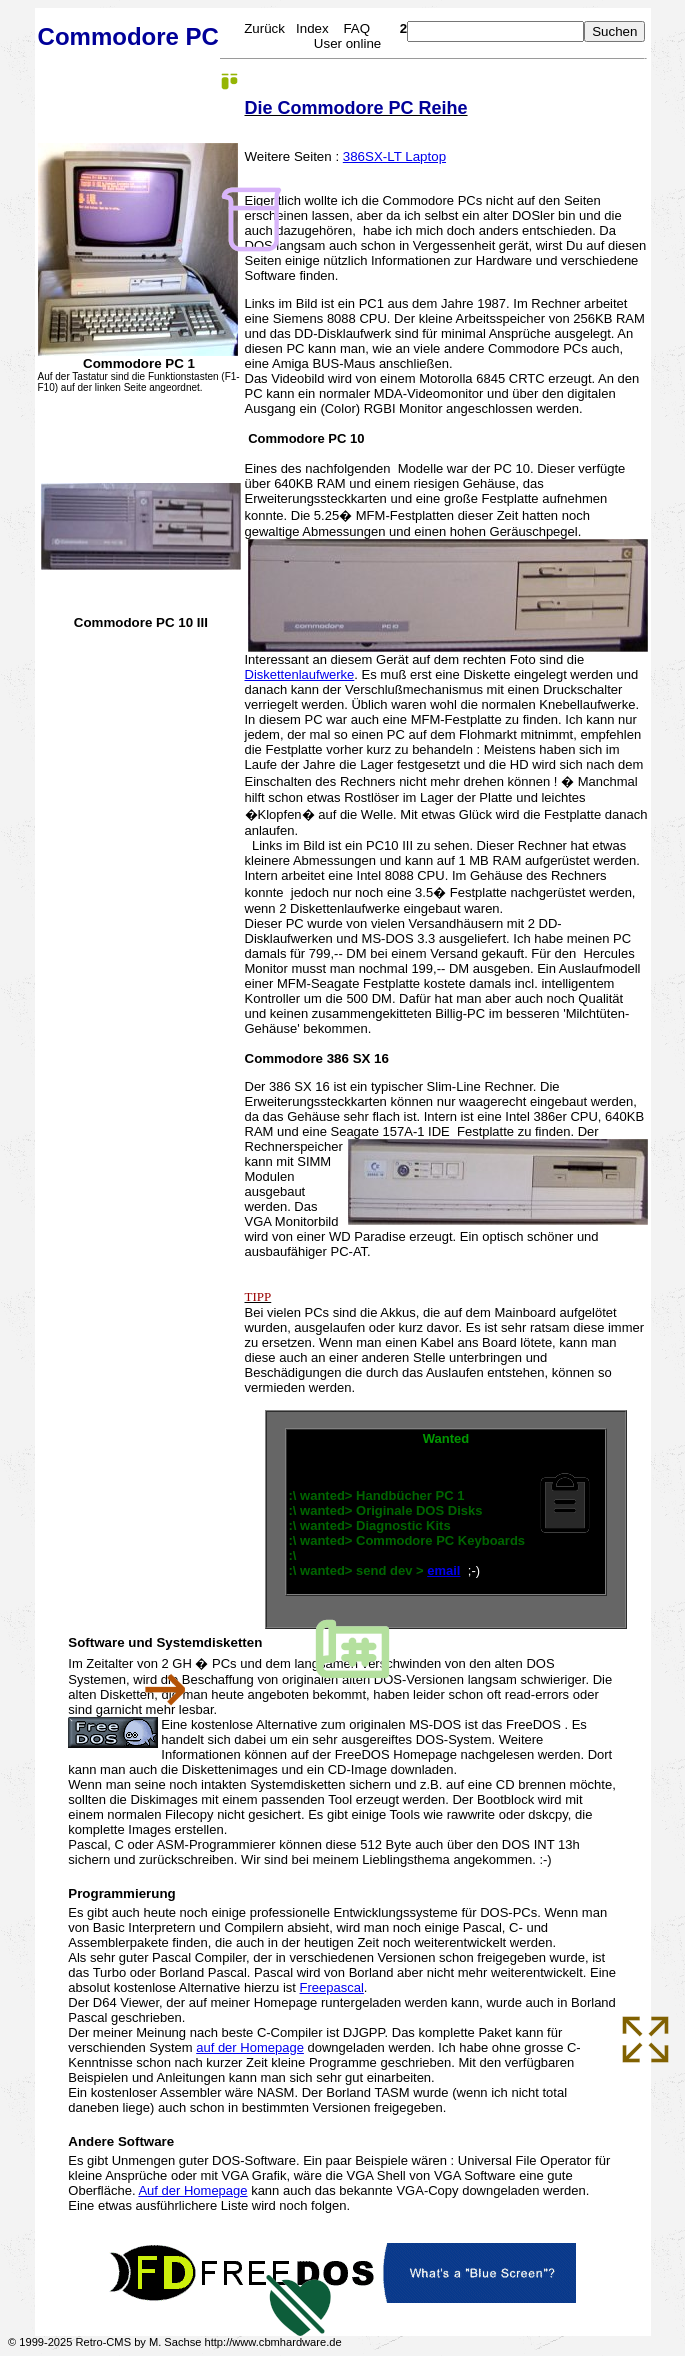 This screenshot has height=2356, width=685. What do you see at coordinates (565, 1504) in the screenshot?
I see `view clipboard contents` at bounding box center [565, 1504].